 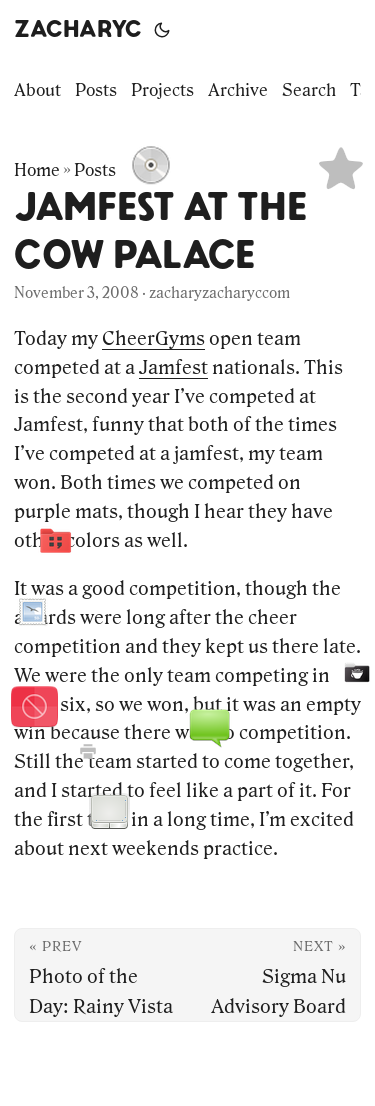 I want to click on indicates user is online and available, so click(x=210, y=728).